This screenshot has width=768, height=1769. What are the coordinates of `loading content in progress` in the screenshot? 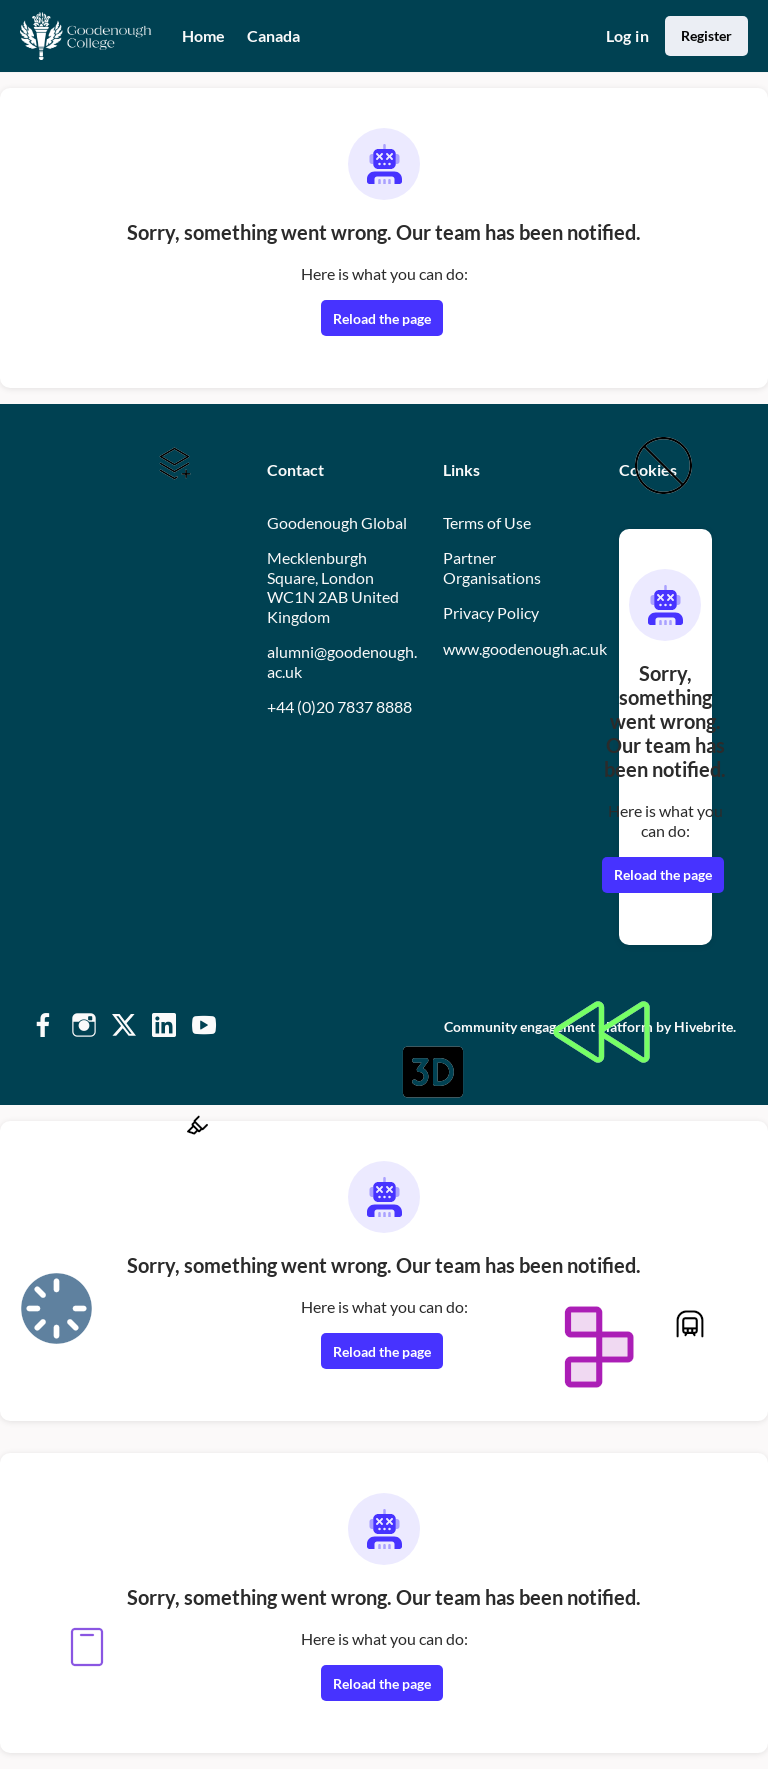 It's located at (56, 1308).